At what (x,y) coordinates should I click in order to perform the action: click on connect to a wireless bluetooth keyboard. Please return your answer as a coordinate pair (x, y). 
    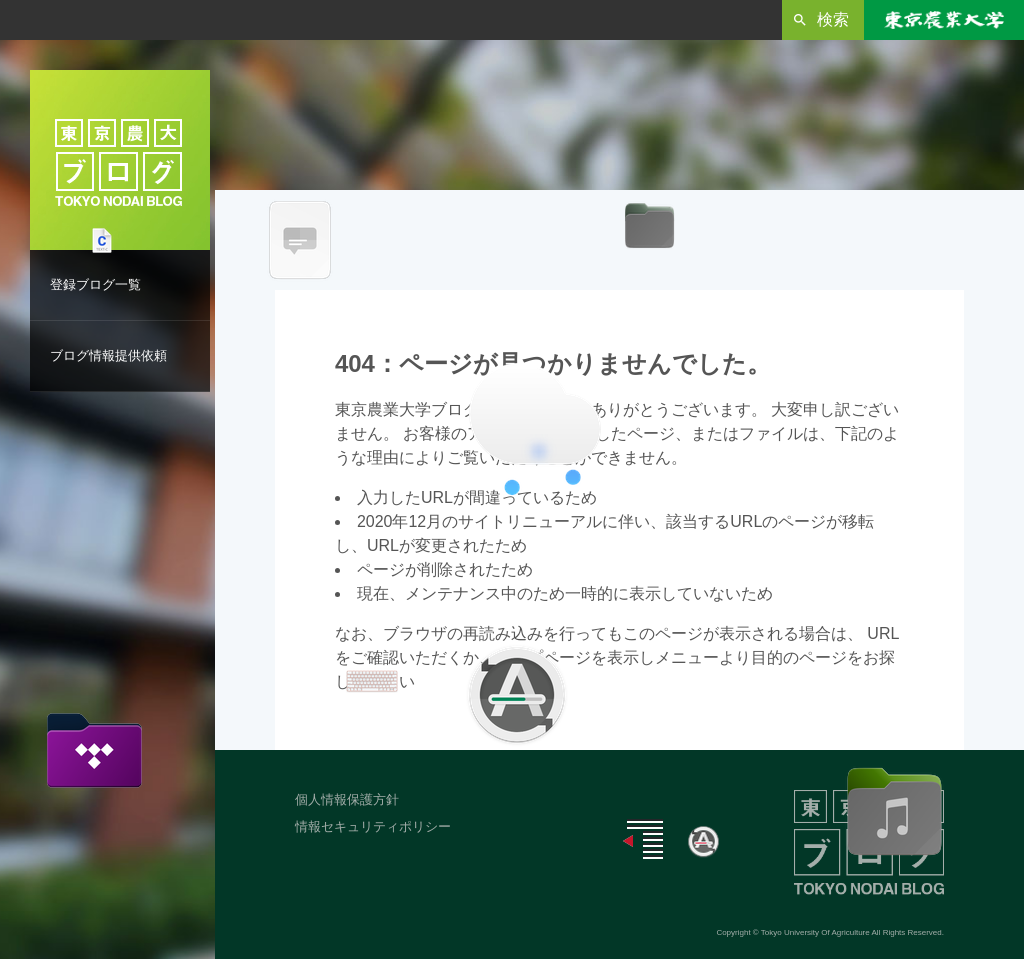
    Looking at the image, I should click on (372, 681).